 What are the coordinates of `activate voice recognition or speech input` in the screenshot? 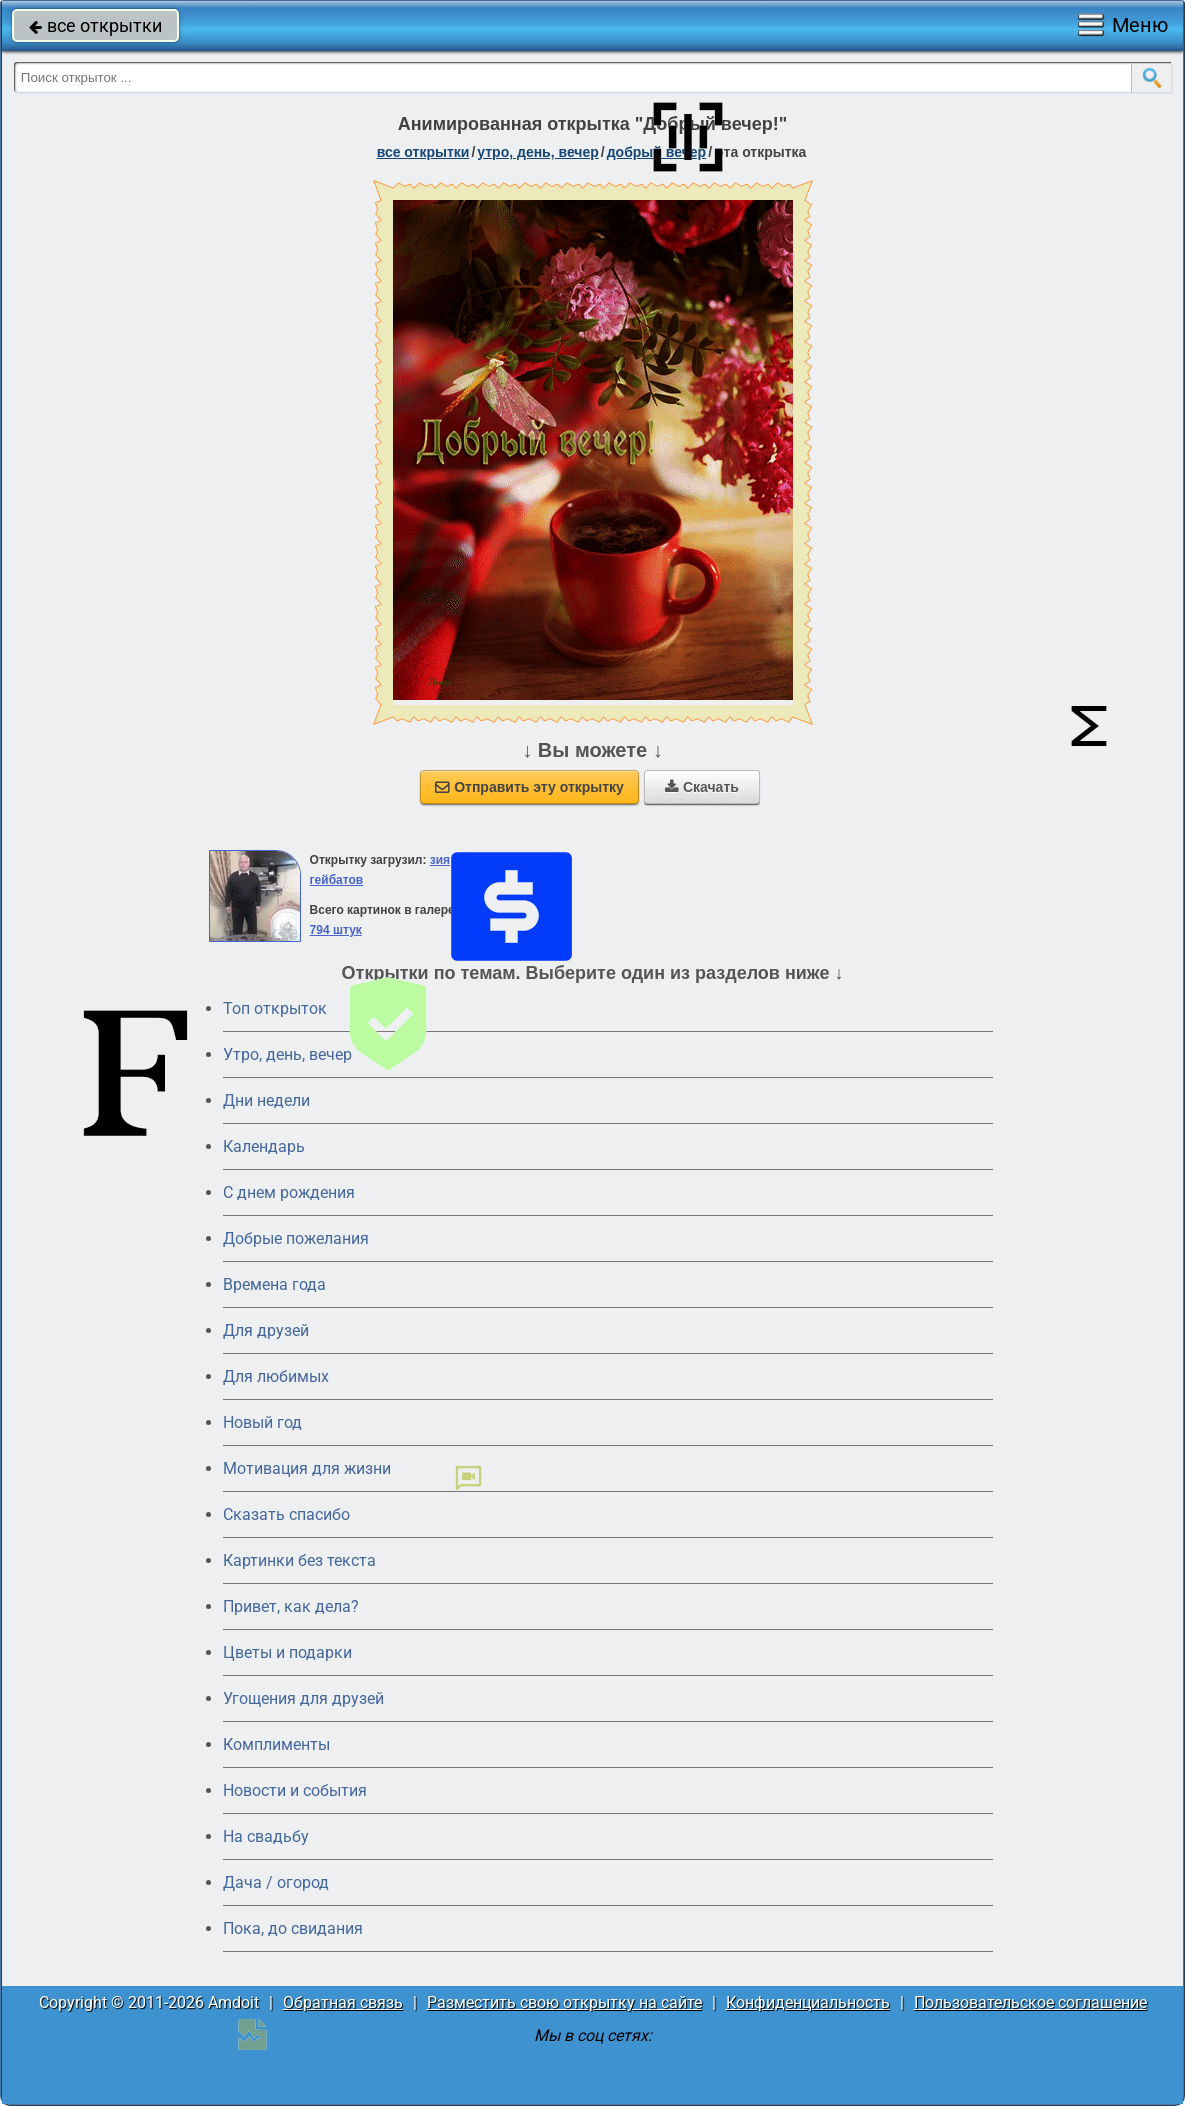 It's located at (688, 137).